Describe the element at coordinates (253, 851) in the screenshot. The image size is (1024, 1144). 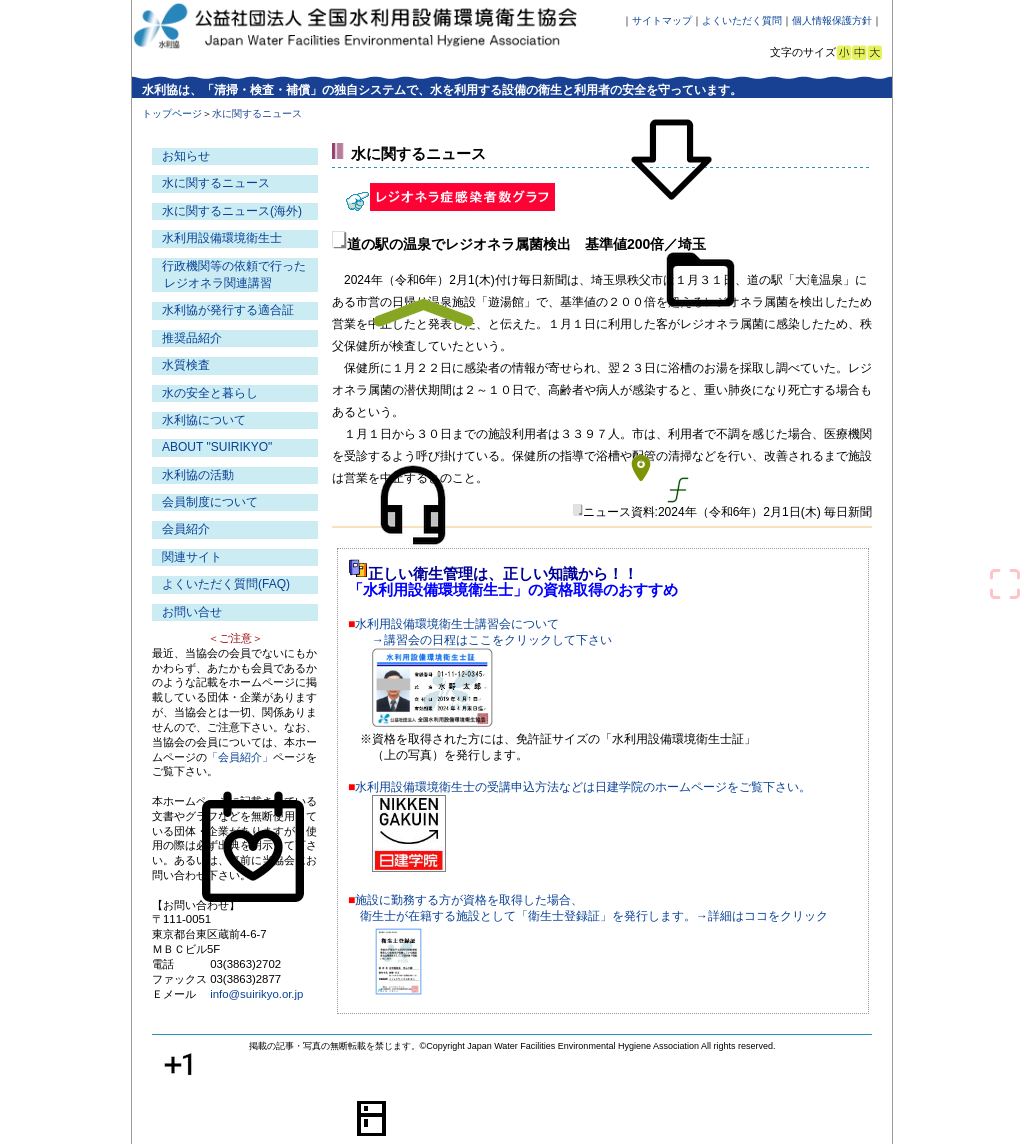
I see `view favorite or loved events` at that location.